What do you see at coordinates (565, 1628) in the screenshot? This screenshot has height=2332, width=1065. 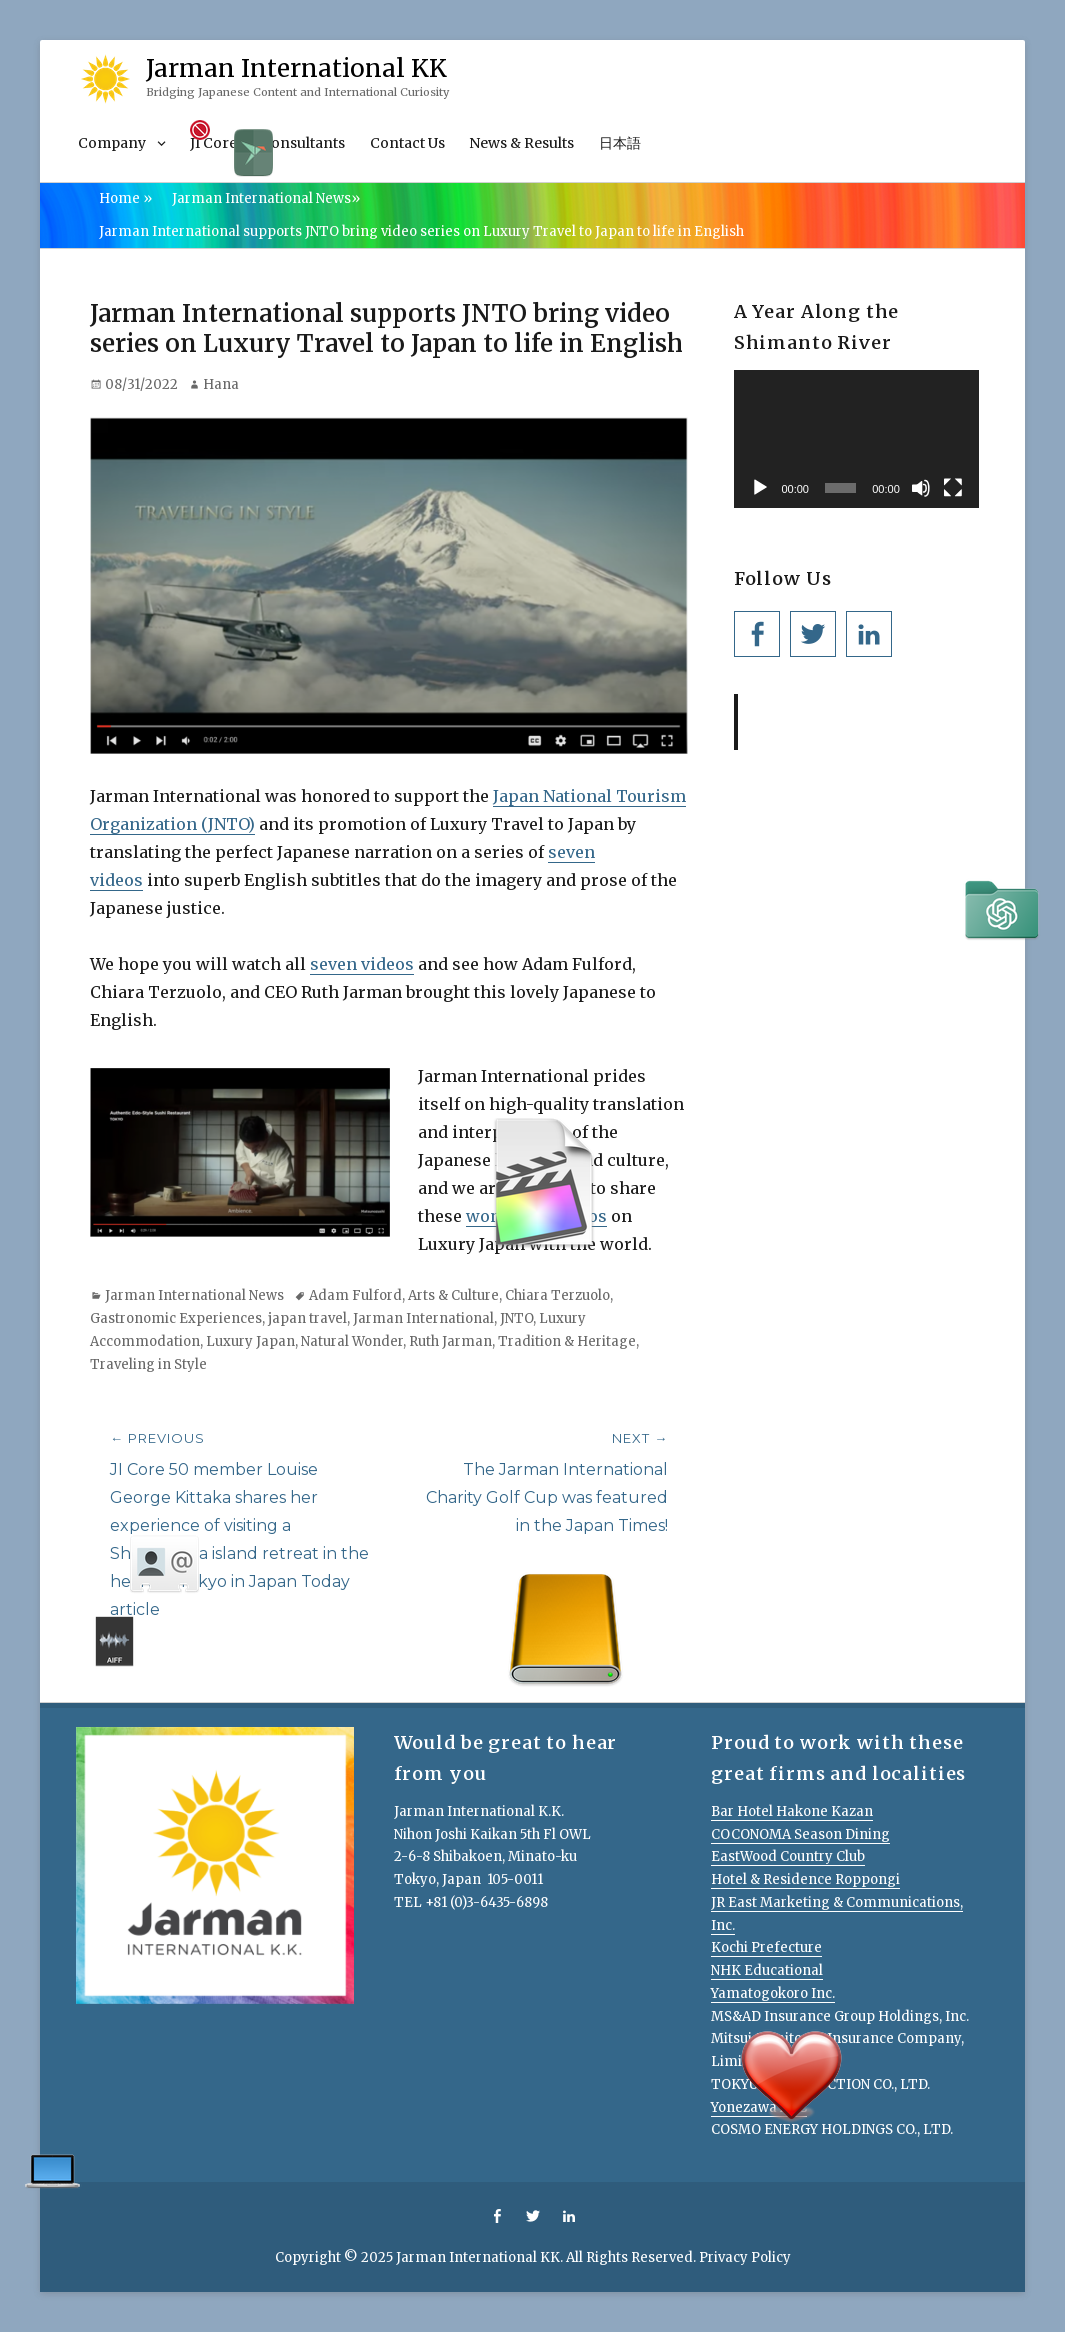 I see `access external USB hard drive` at bounding box center [565, 1628].